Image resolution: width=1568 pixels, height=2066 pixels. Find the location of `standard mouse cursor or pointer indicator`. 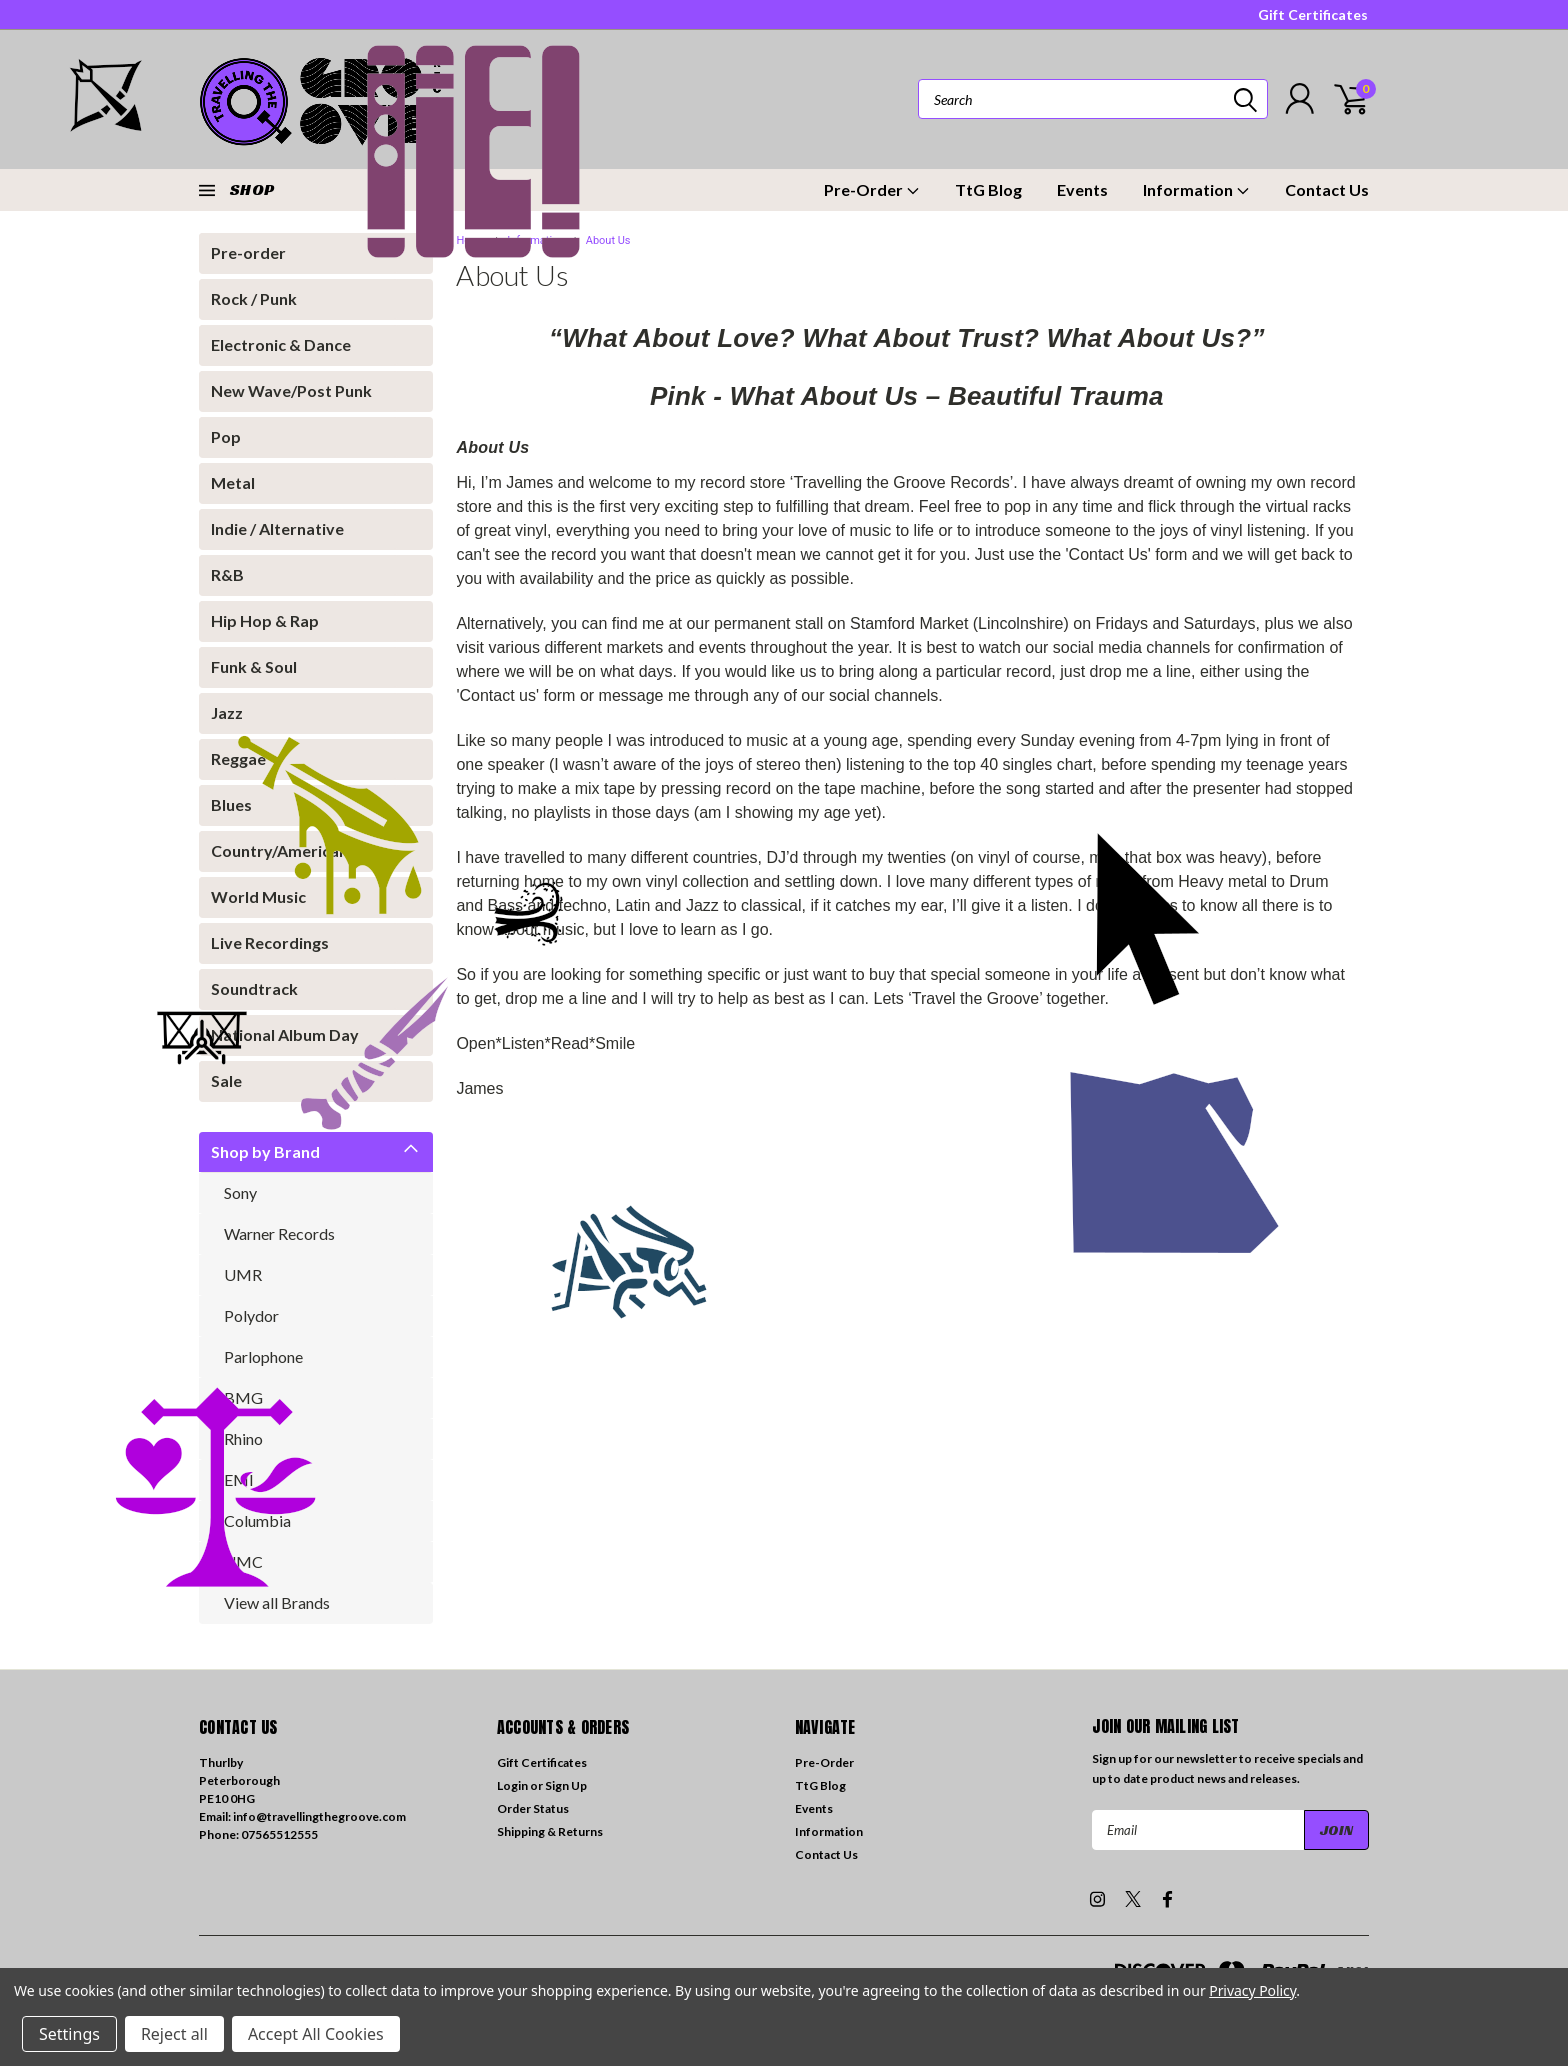

standard mouse cursor or pointer indicator is located at coordinates (1148, 919).